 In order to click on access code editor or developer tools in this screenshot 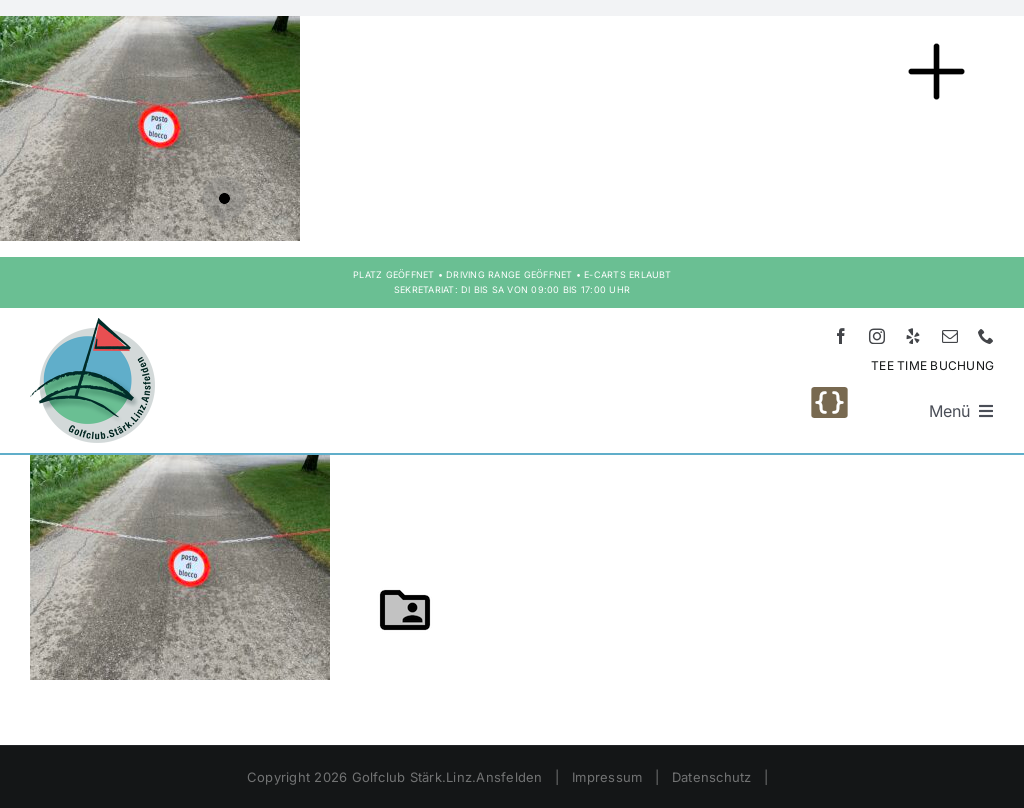, I will do `click(829, 402)`.